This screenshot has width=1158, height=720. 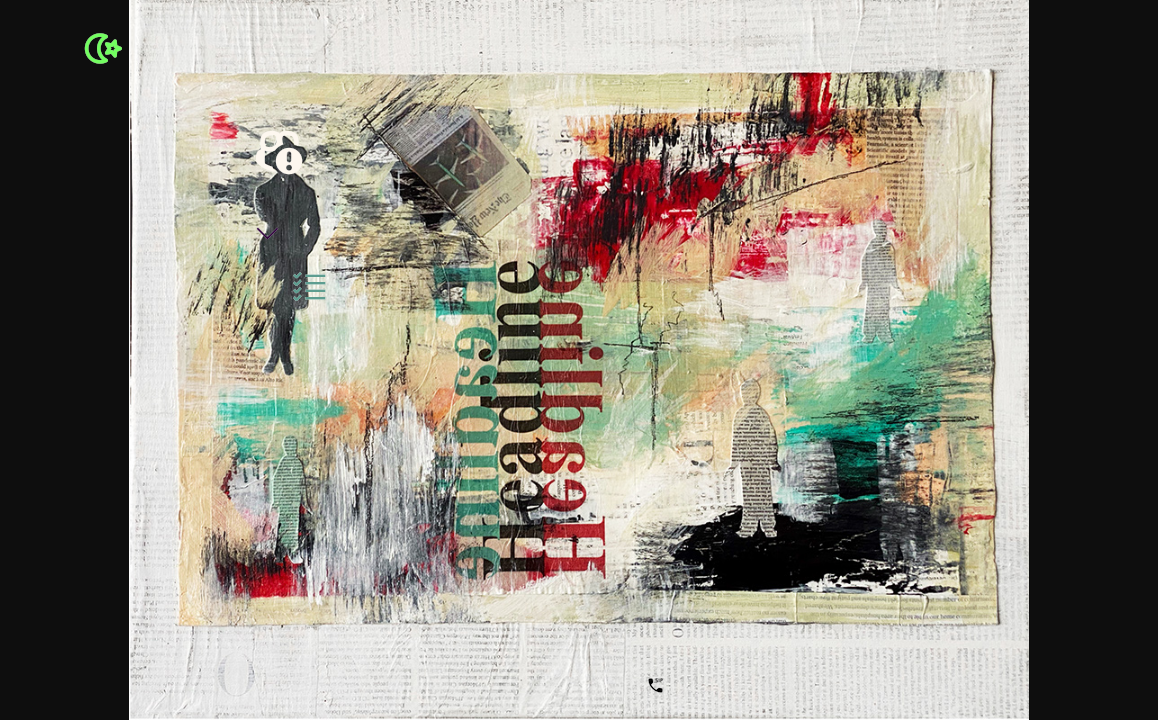 I want to click on indicates Islamic religious content or settings, so click(x=102, y=48).